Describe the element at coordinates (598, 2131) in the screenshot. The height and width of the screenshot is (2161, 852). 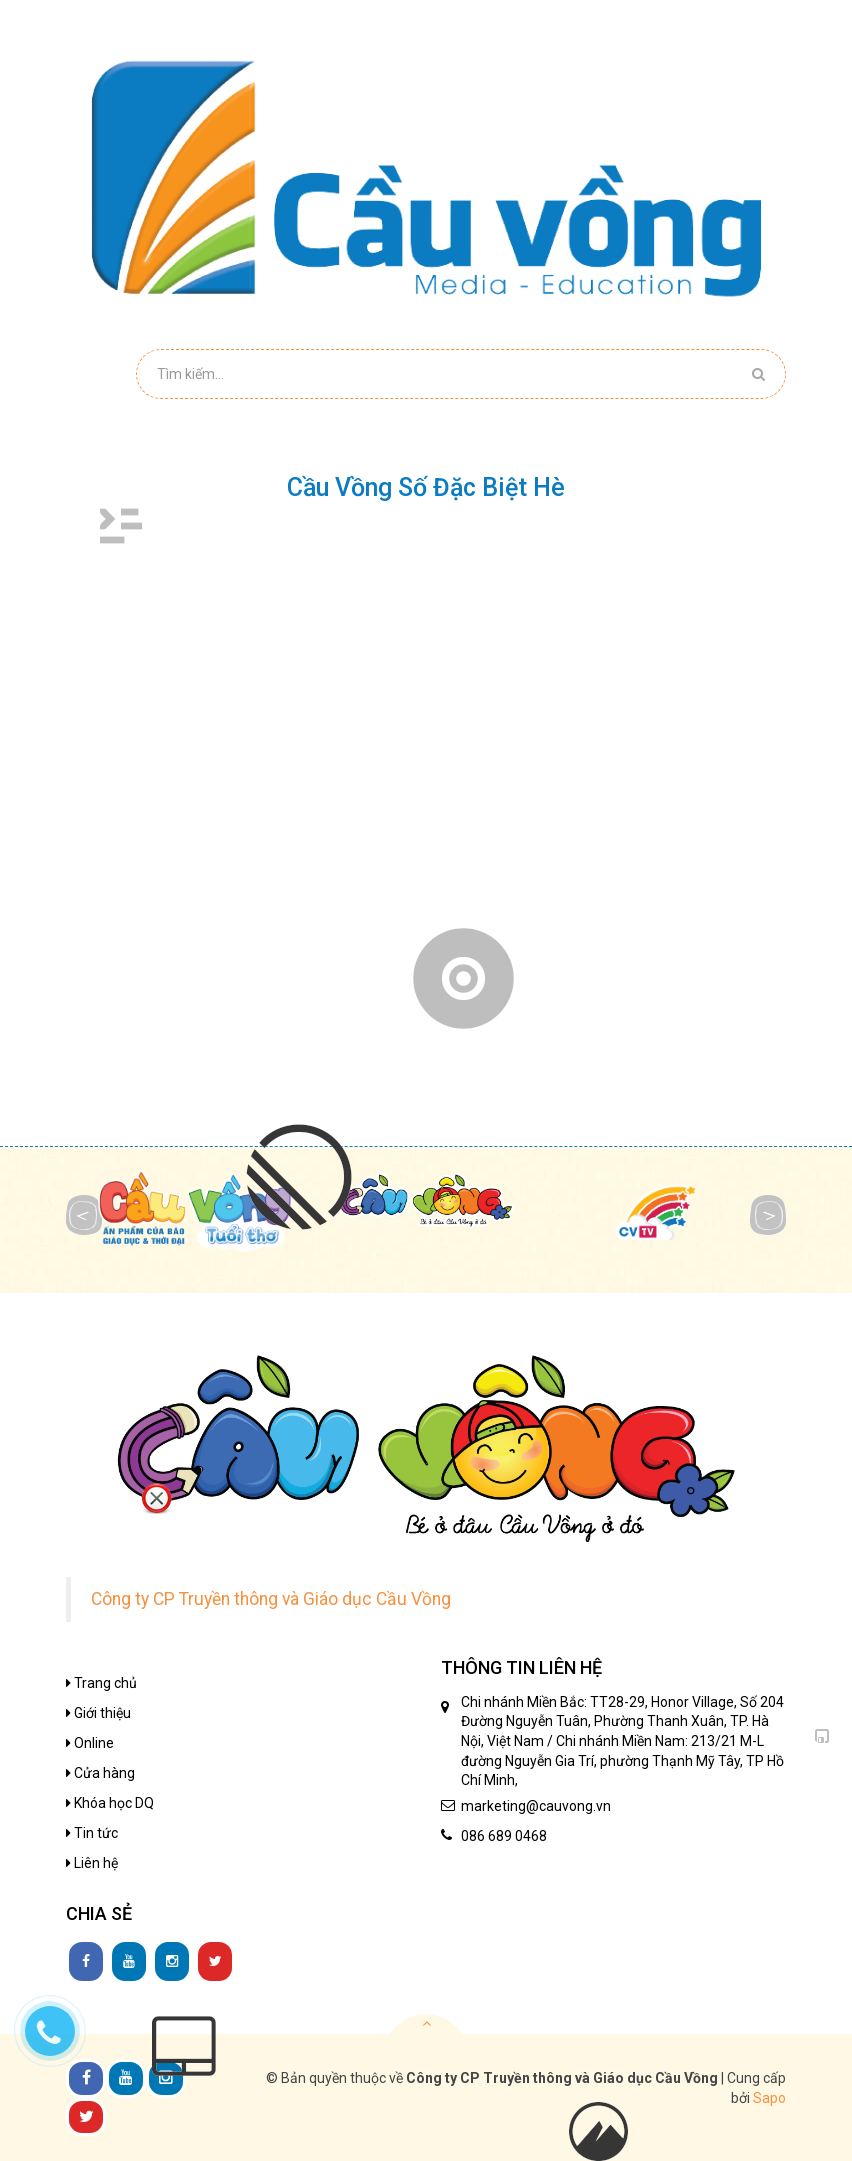
I see `launch cinnamon desktop environment` at that location.